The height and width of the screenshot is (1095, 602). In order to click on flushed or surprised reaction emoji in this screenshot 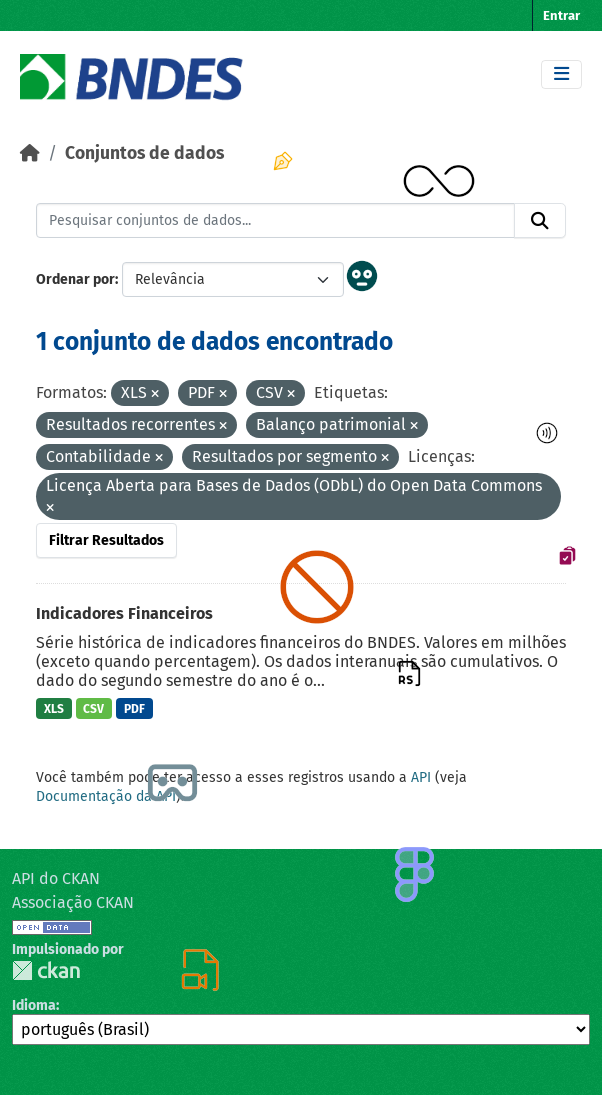, I will do `click(362, 276)`.